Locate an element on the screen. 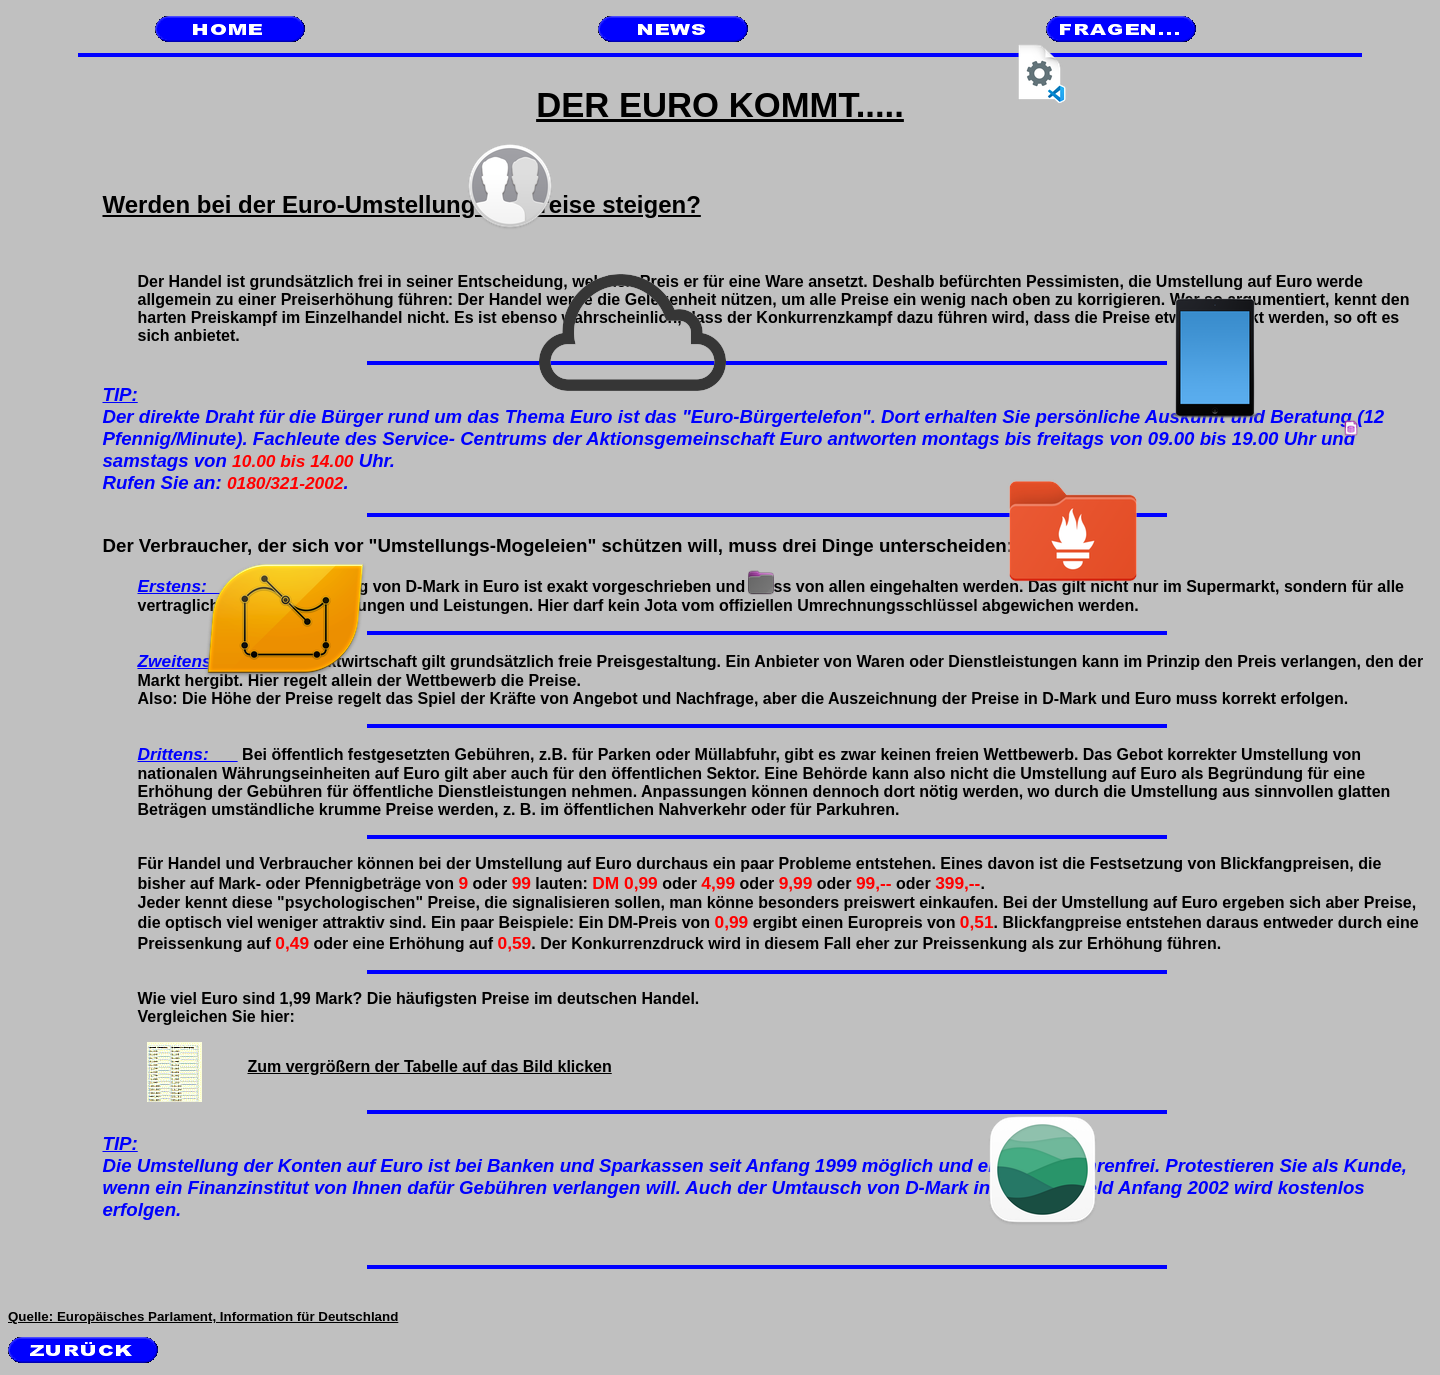 The height and width of the screenshot is (1375, 1440). access cloud storage or sync settings is located at coordinates (632, 332).